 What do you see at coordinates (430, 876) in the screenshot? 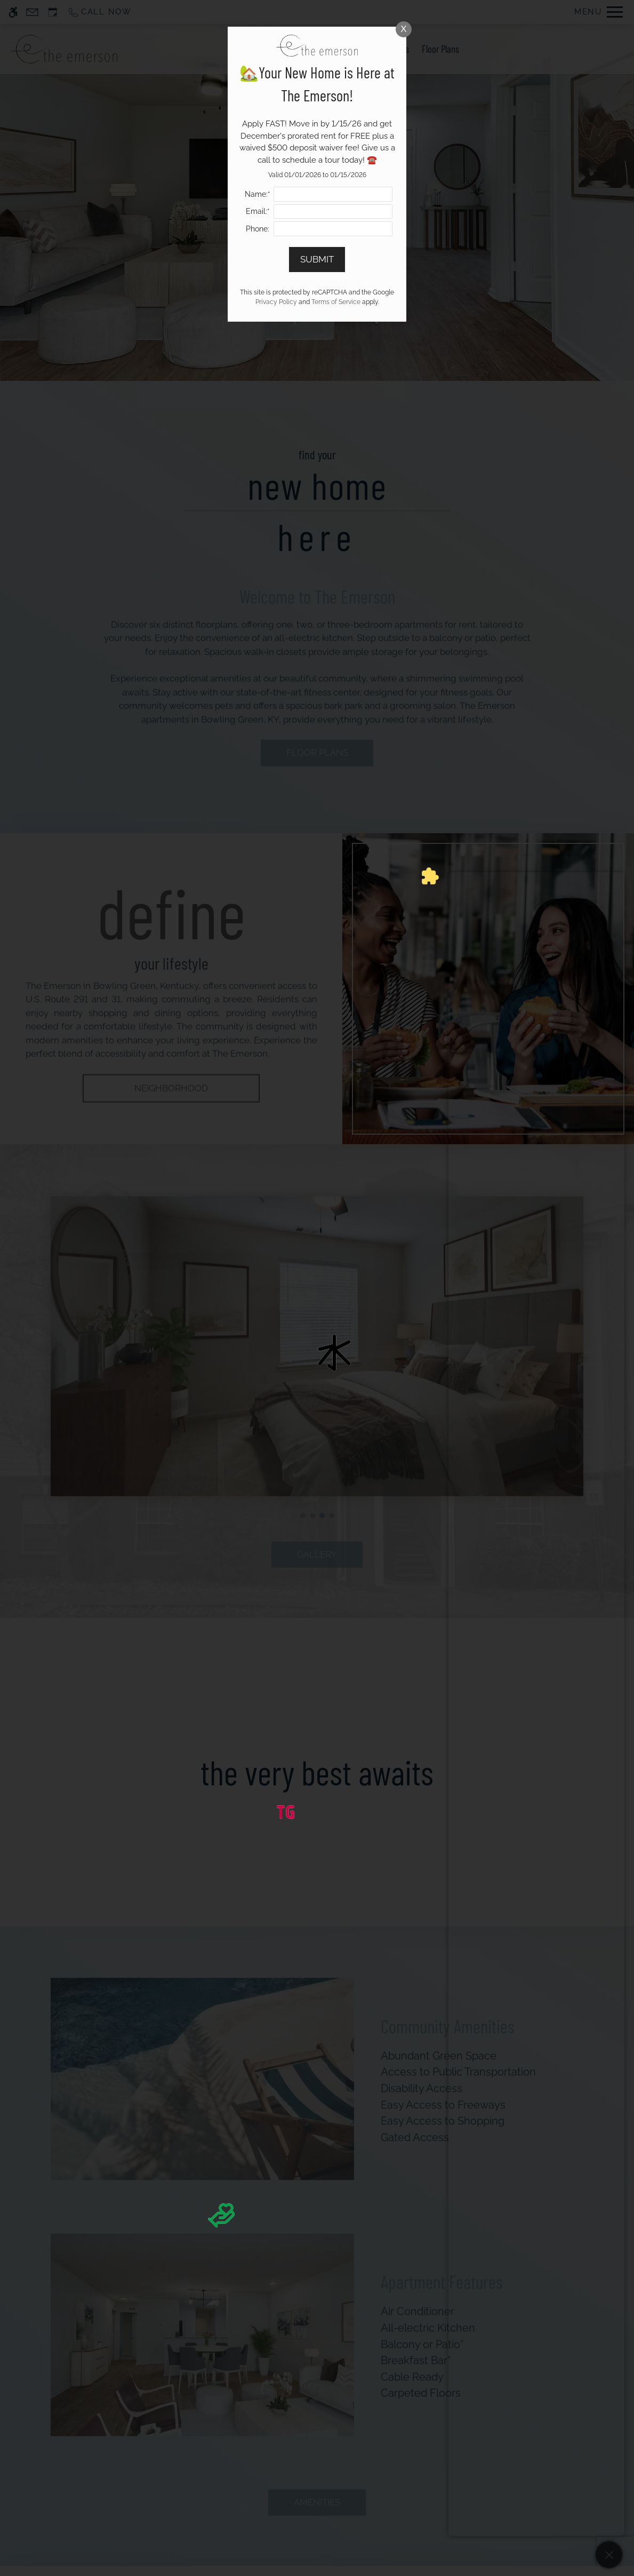
I see `access browser extensions or add-ons` at bounding box center [430, 876].